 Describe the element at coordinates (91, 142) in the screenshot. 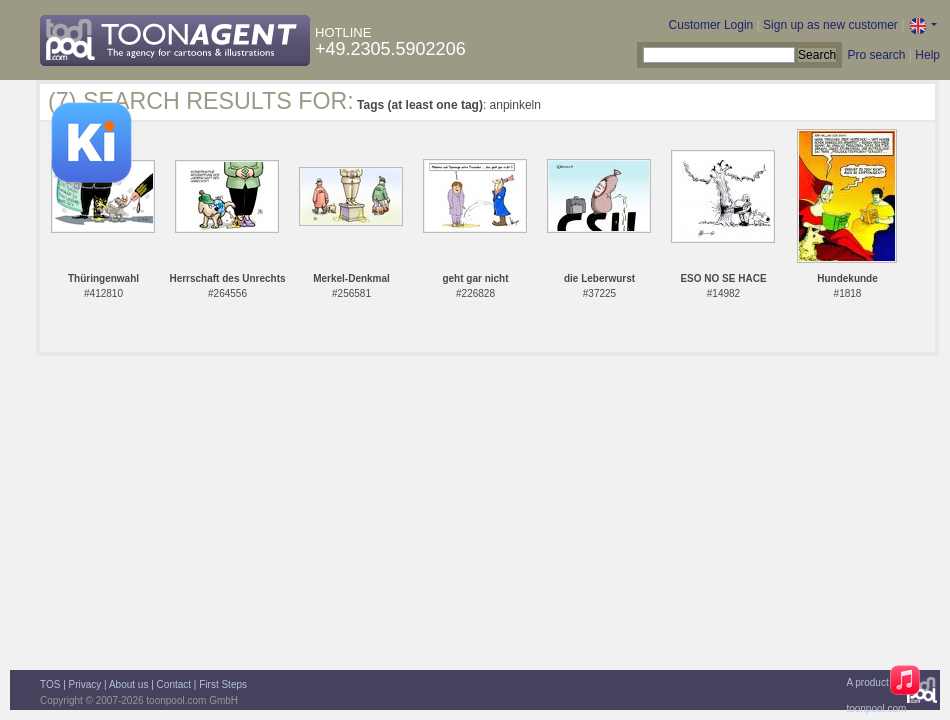

I see `open KiCad electronic design automation software` at that location.